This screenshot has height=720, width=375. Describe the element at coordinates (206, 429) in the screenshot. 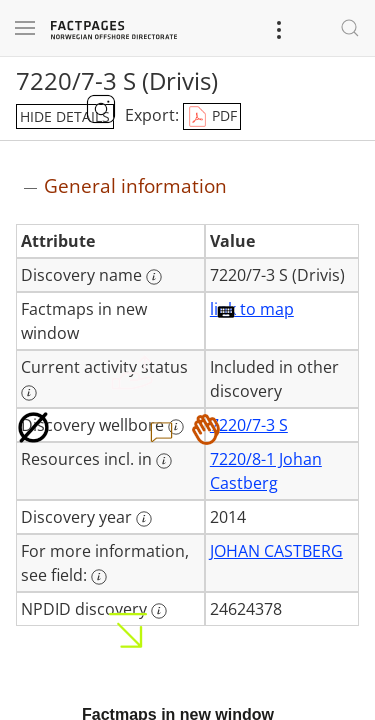

I see `give applause or show appreciation` at that location.